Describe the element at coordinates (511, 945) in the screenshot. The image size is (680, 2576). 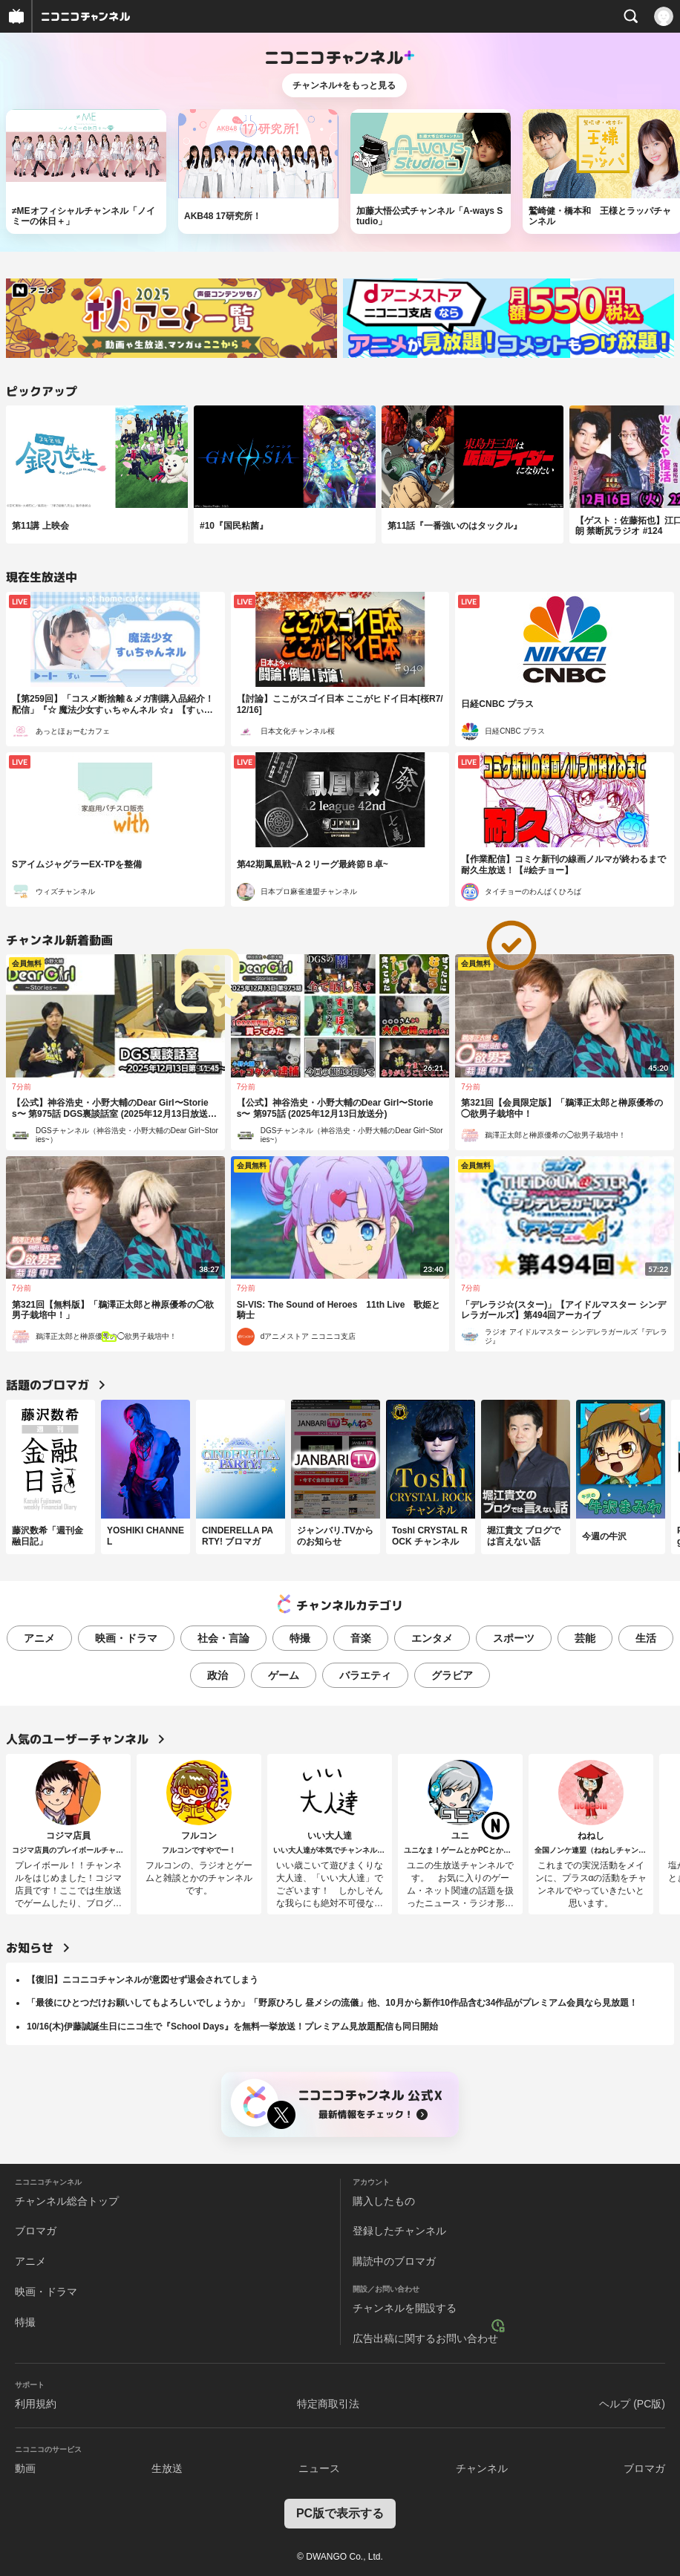
I see `indicates a completed or successful action` at that location.